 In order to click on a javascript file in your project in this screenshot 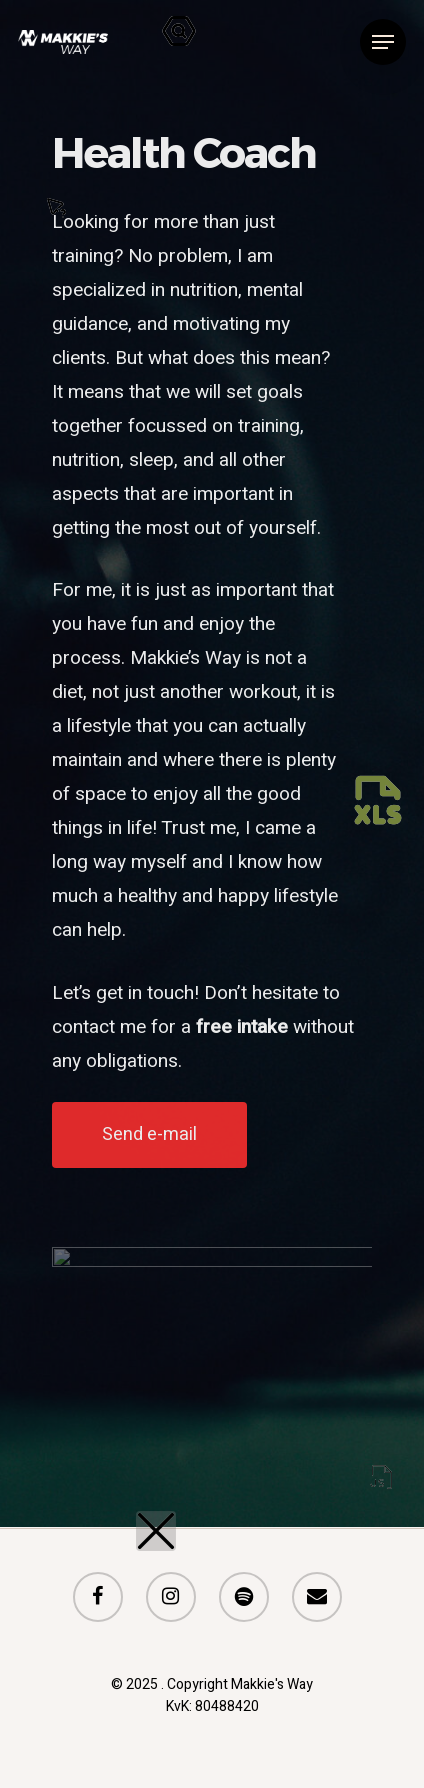, I will do `click(382, 1477)`.